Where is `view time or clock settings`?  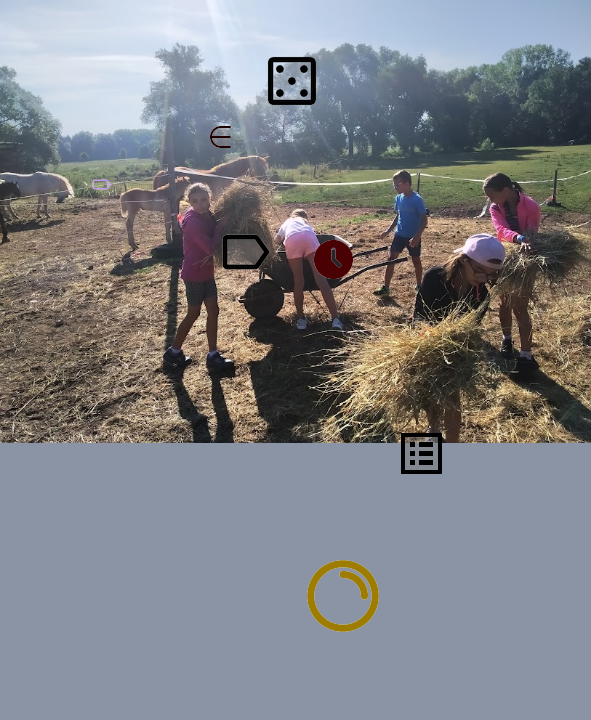
view time or clock settings is located at coordinates (333, 259).